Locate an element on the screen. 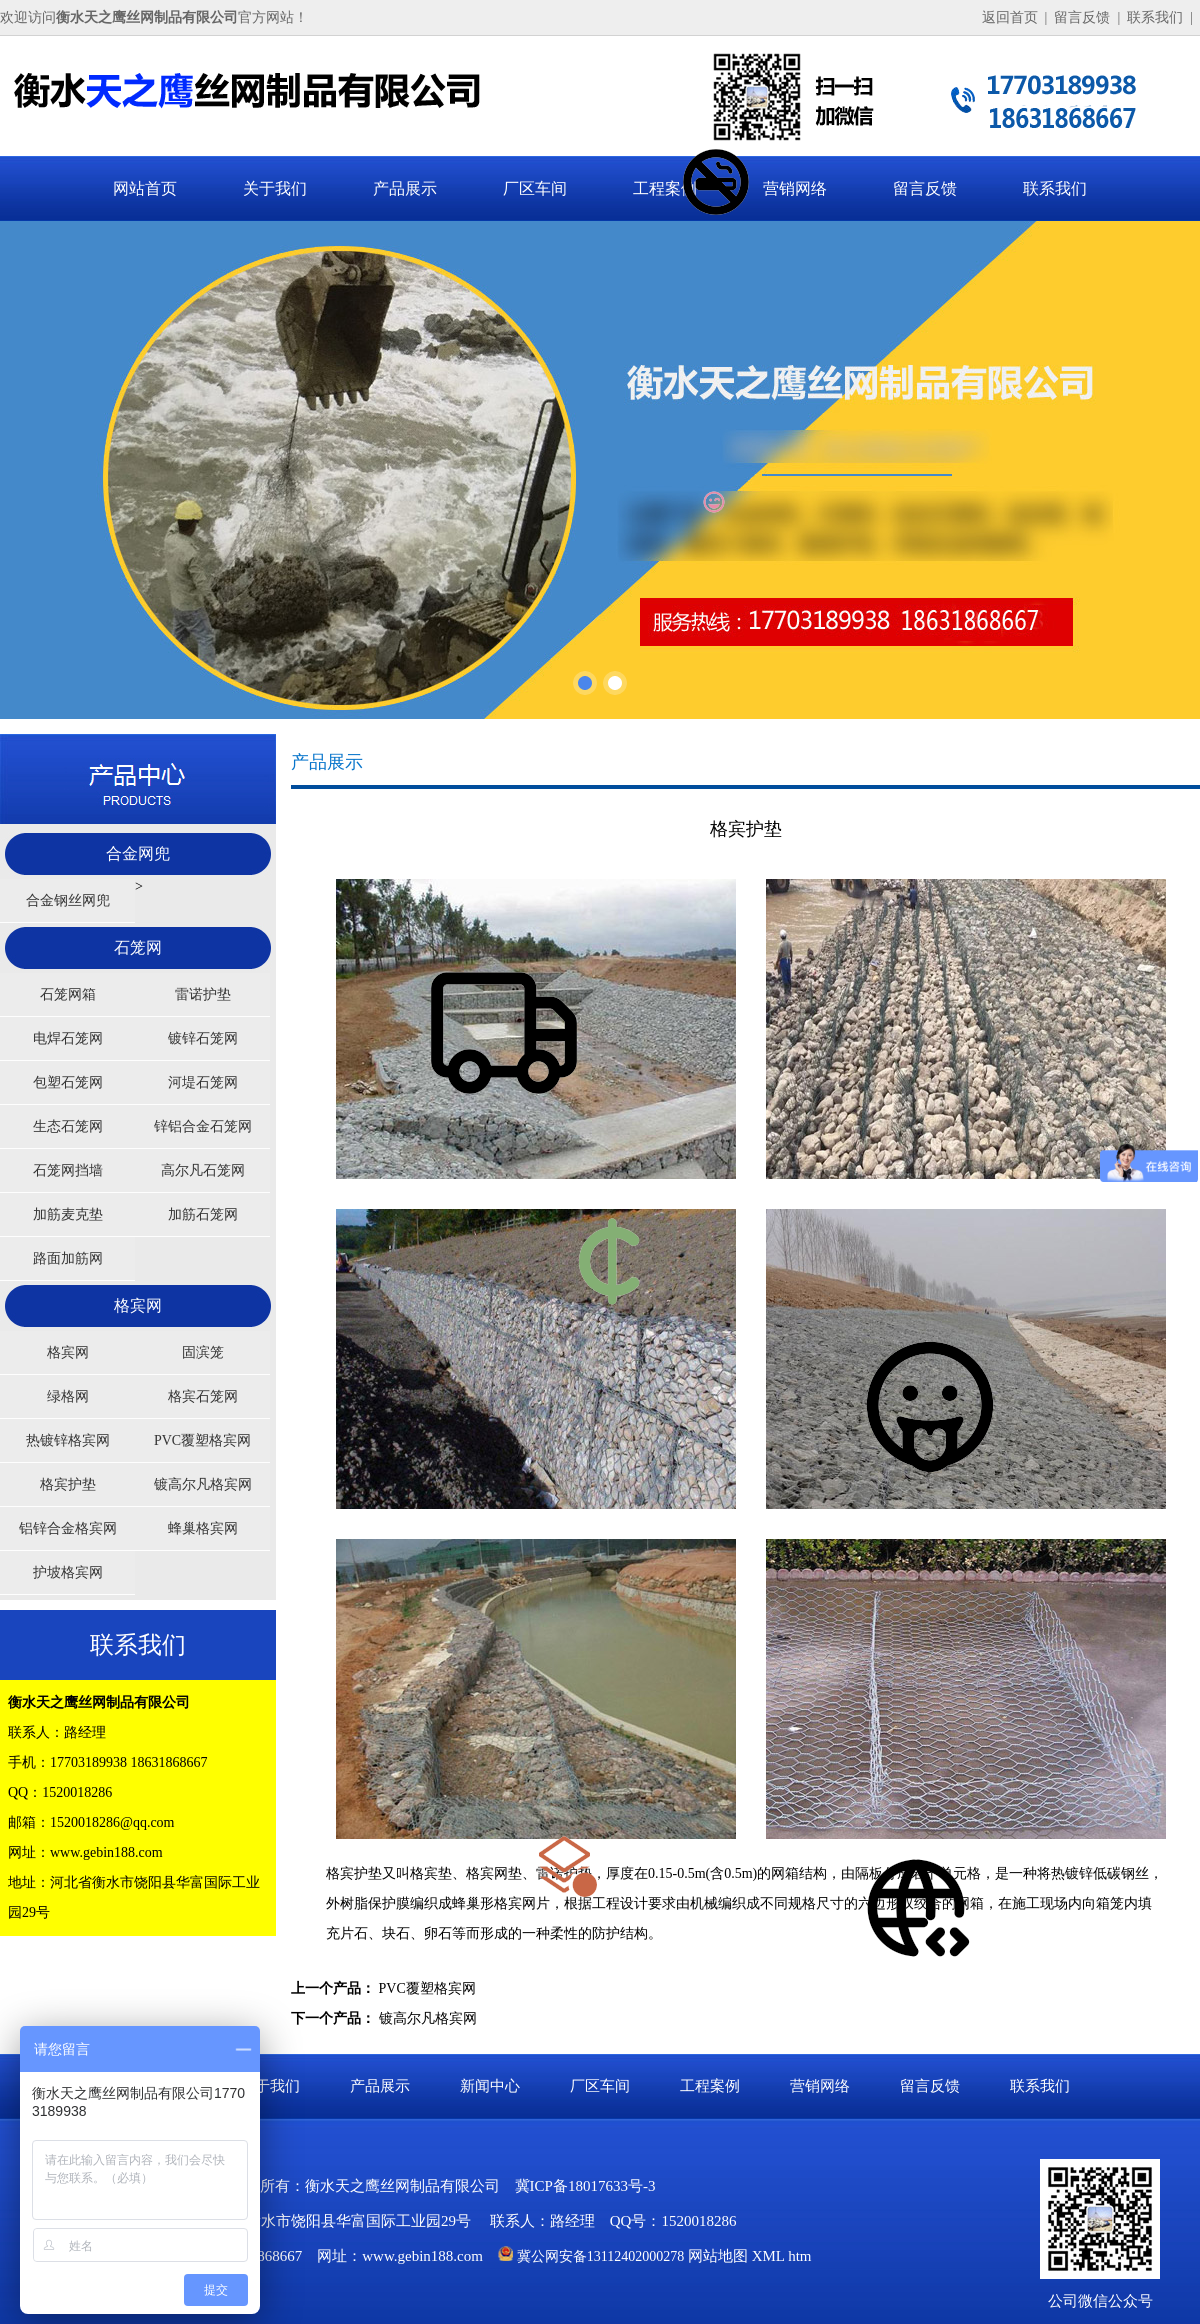  layers with unread notification or update available is located at coordinates (564, 1864).